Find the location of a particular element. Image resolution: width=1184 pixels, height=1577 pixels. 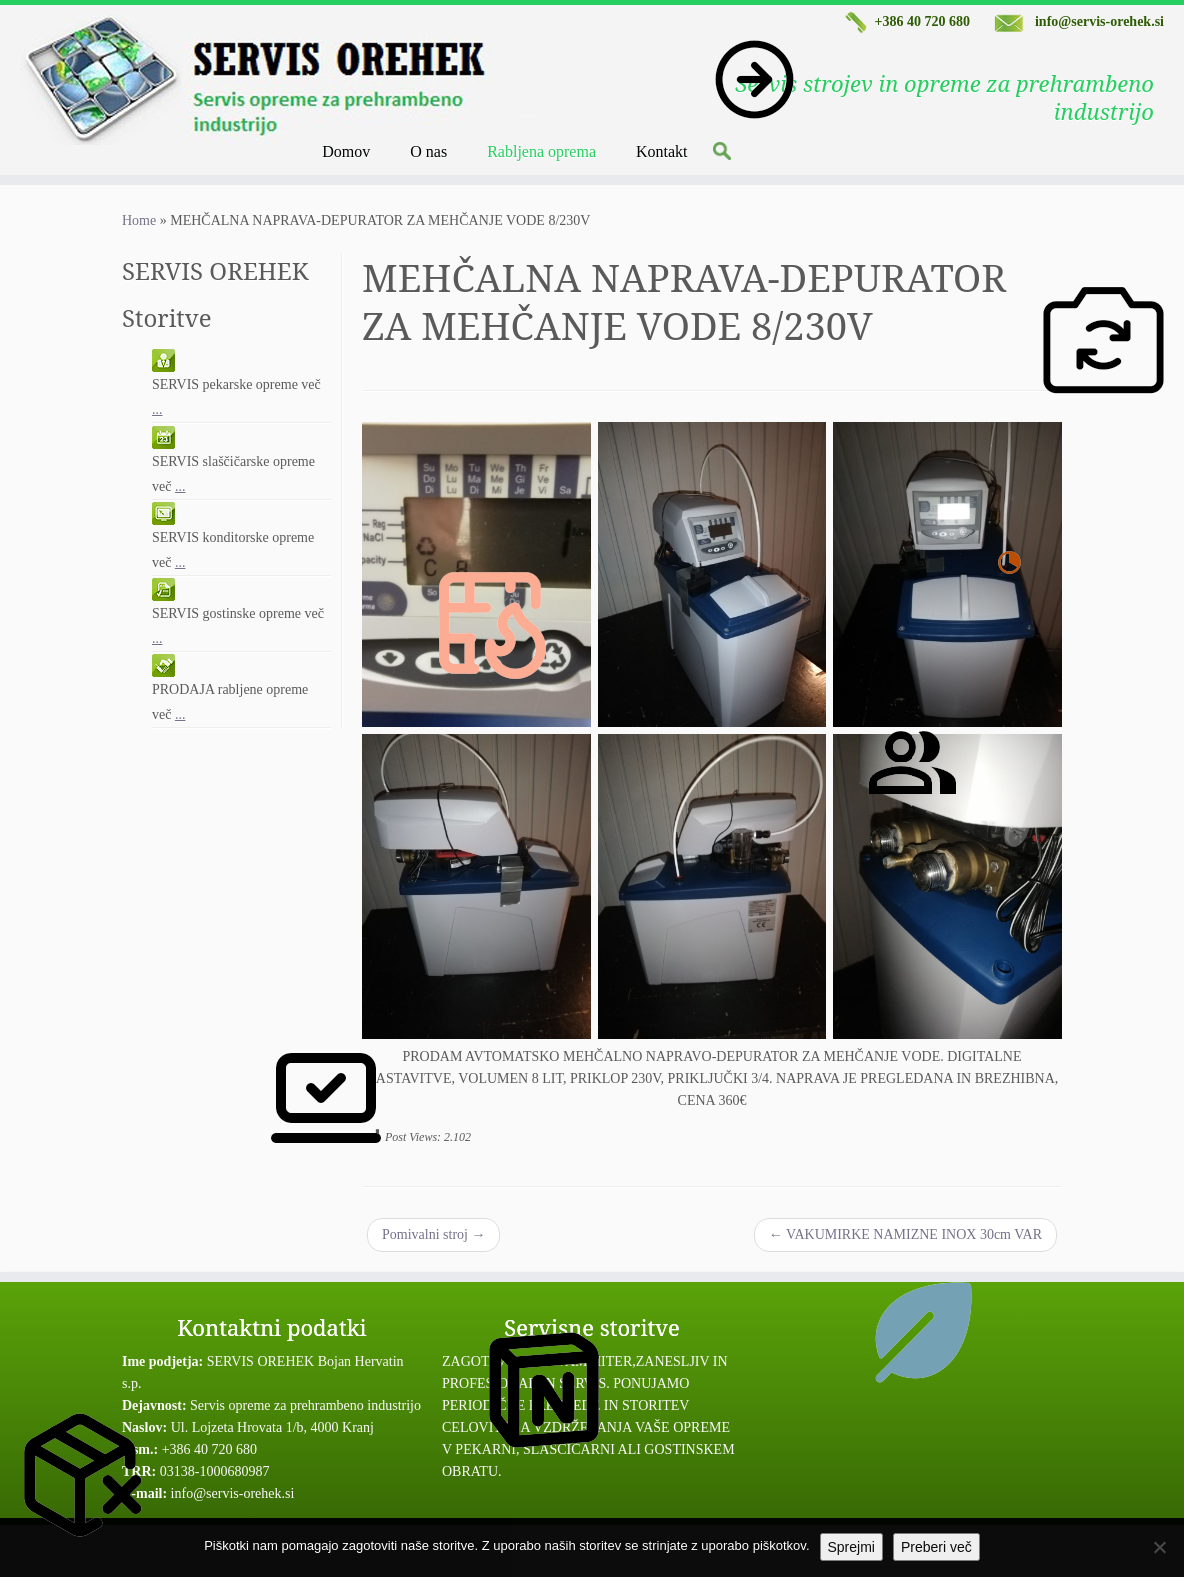

proceed to the next step is located at coordinates (754, 79).